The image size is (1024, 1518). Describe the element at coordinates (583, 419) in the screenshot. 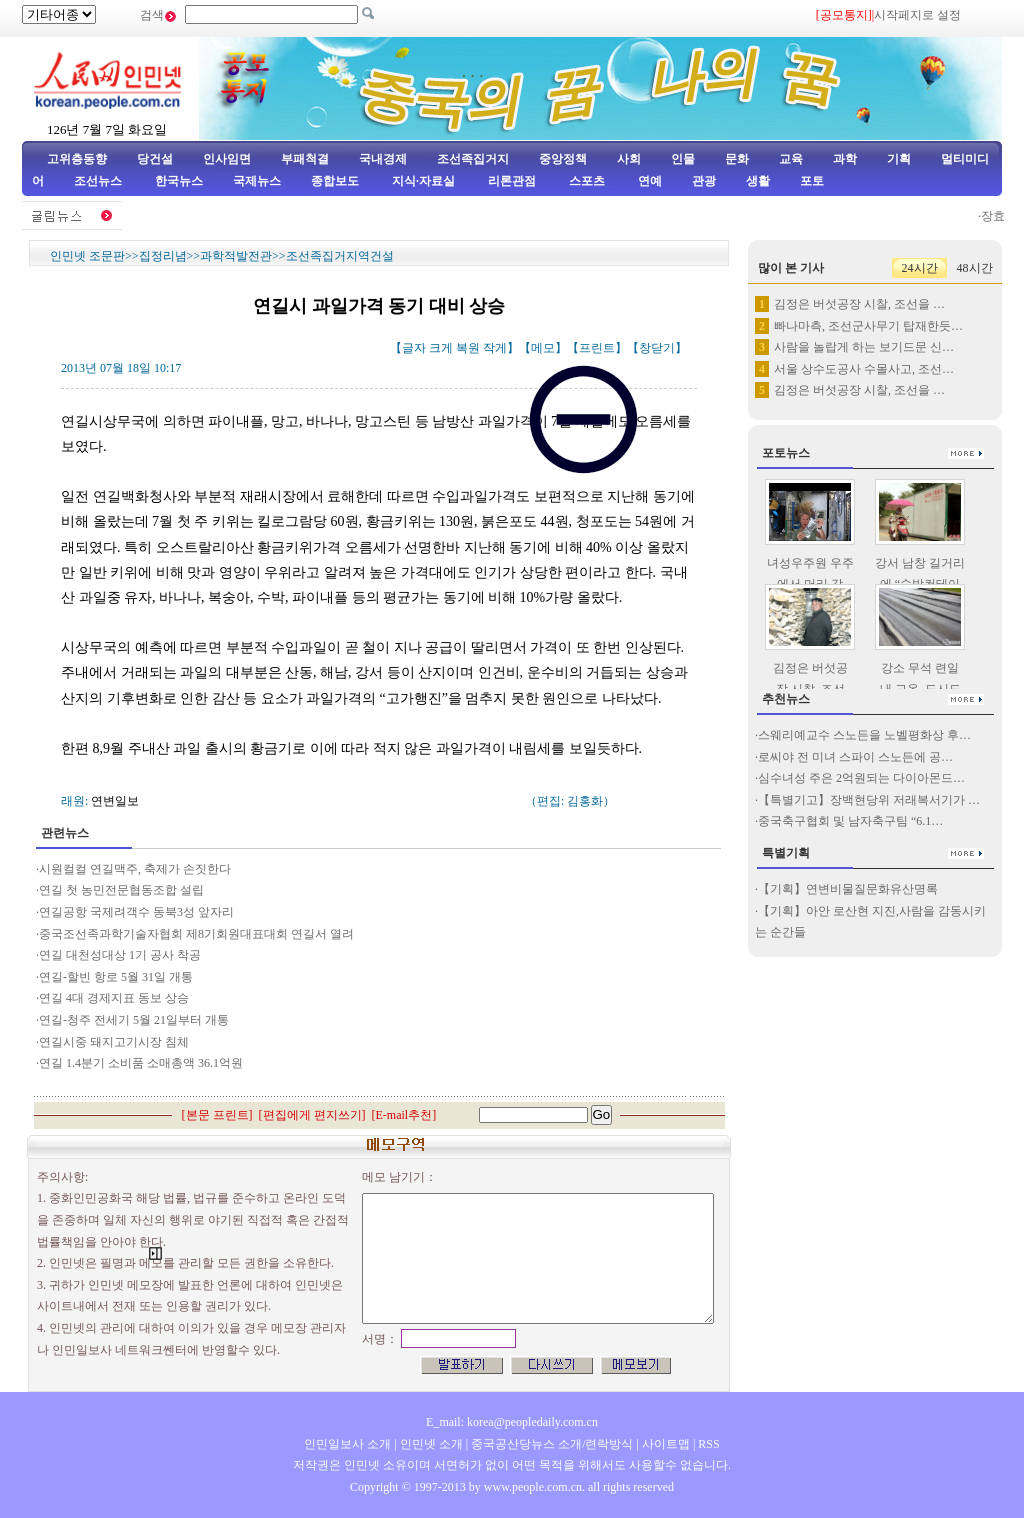

I see `remove item from list or selection` at that location.